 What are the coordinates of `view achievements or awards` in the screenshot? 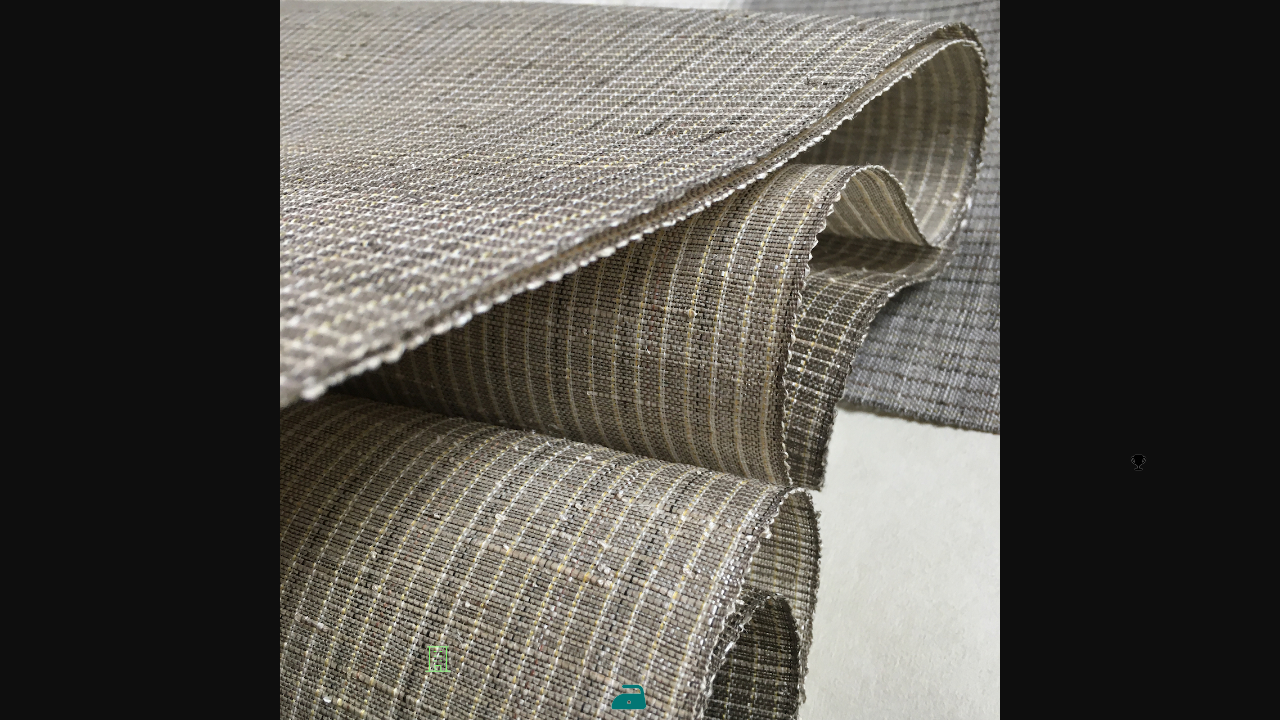 It's located at (1138, 462).